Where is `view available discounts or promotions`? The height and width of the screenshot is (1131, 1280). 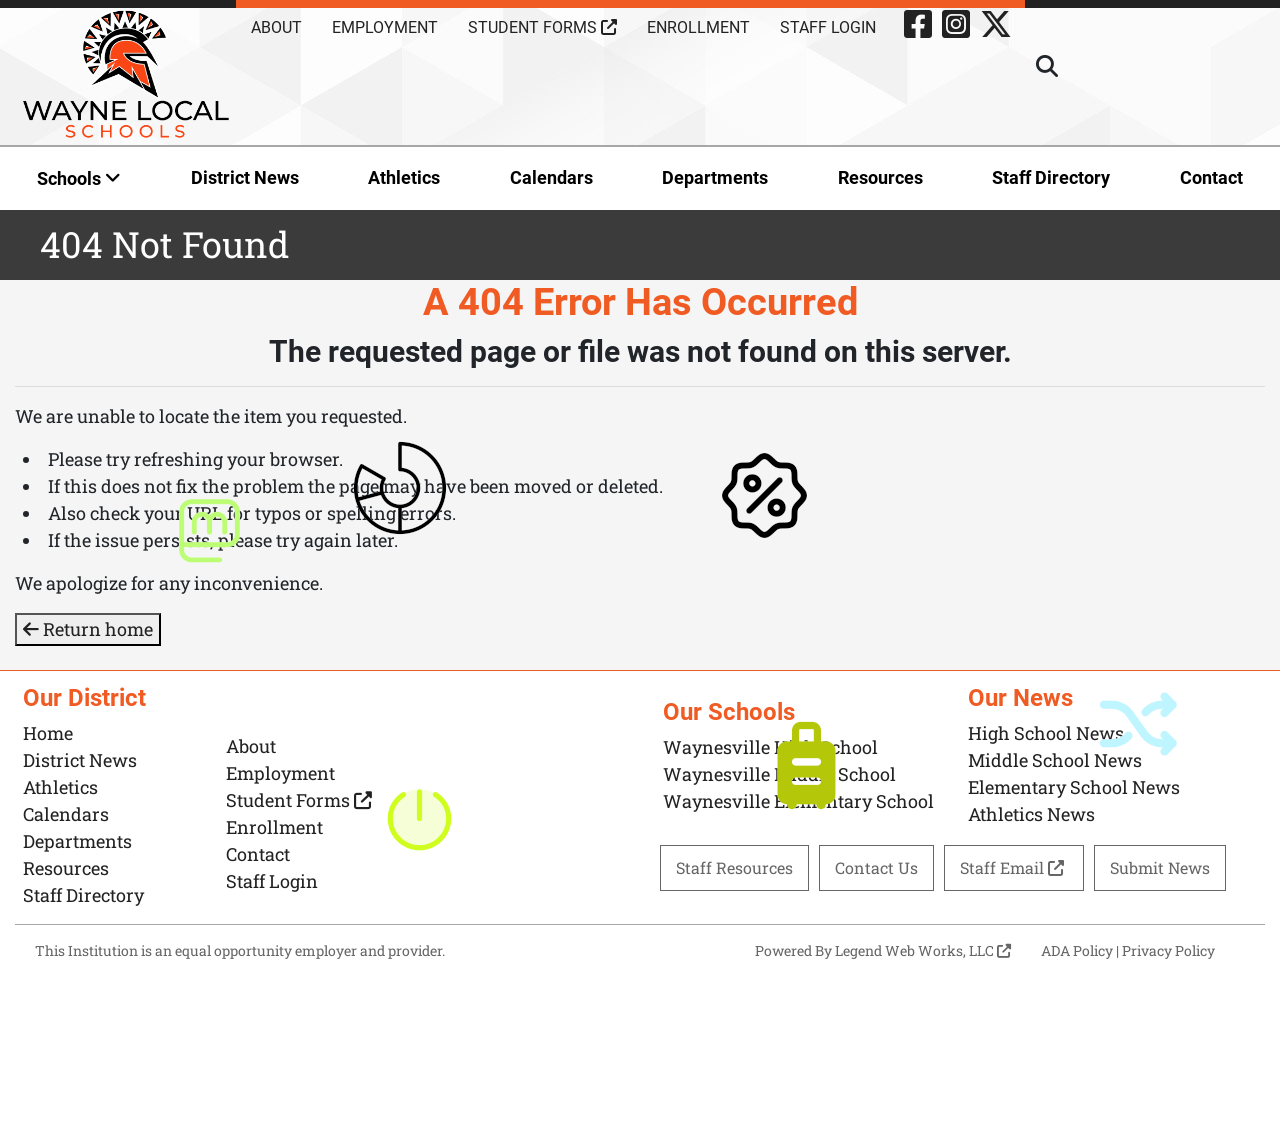
view available discounts or promotions is located at coordinates (764, 495).